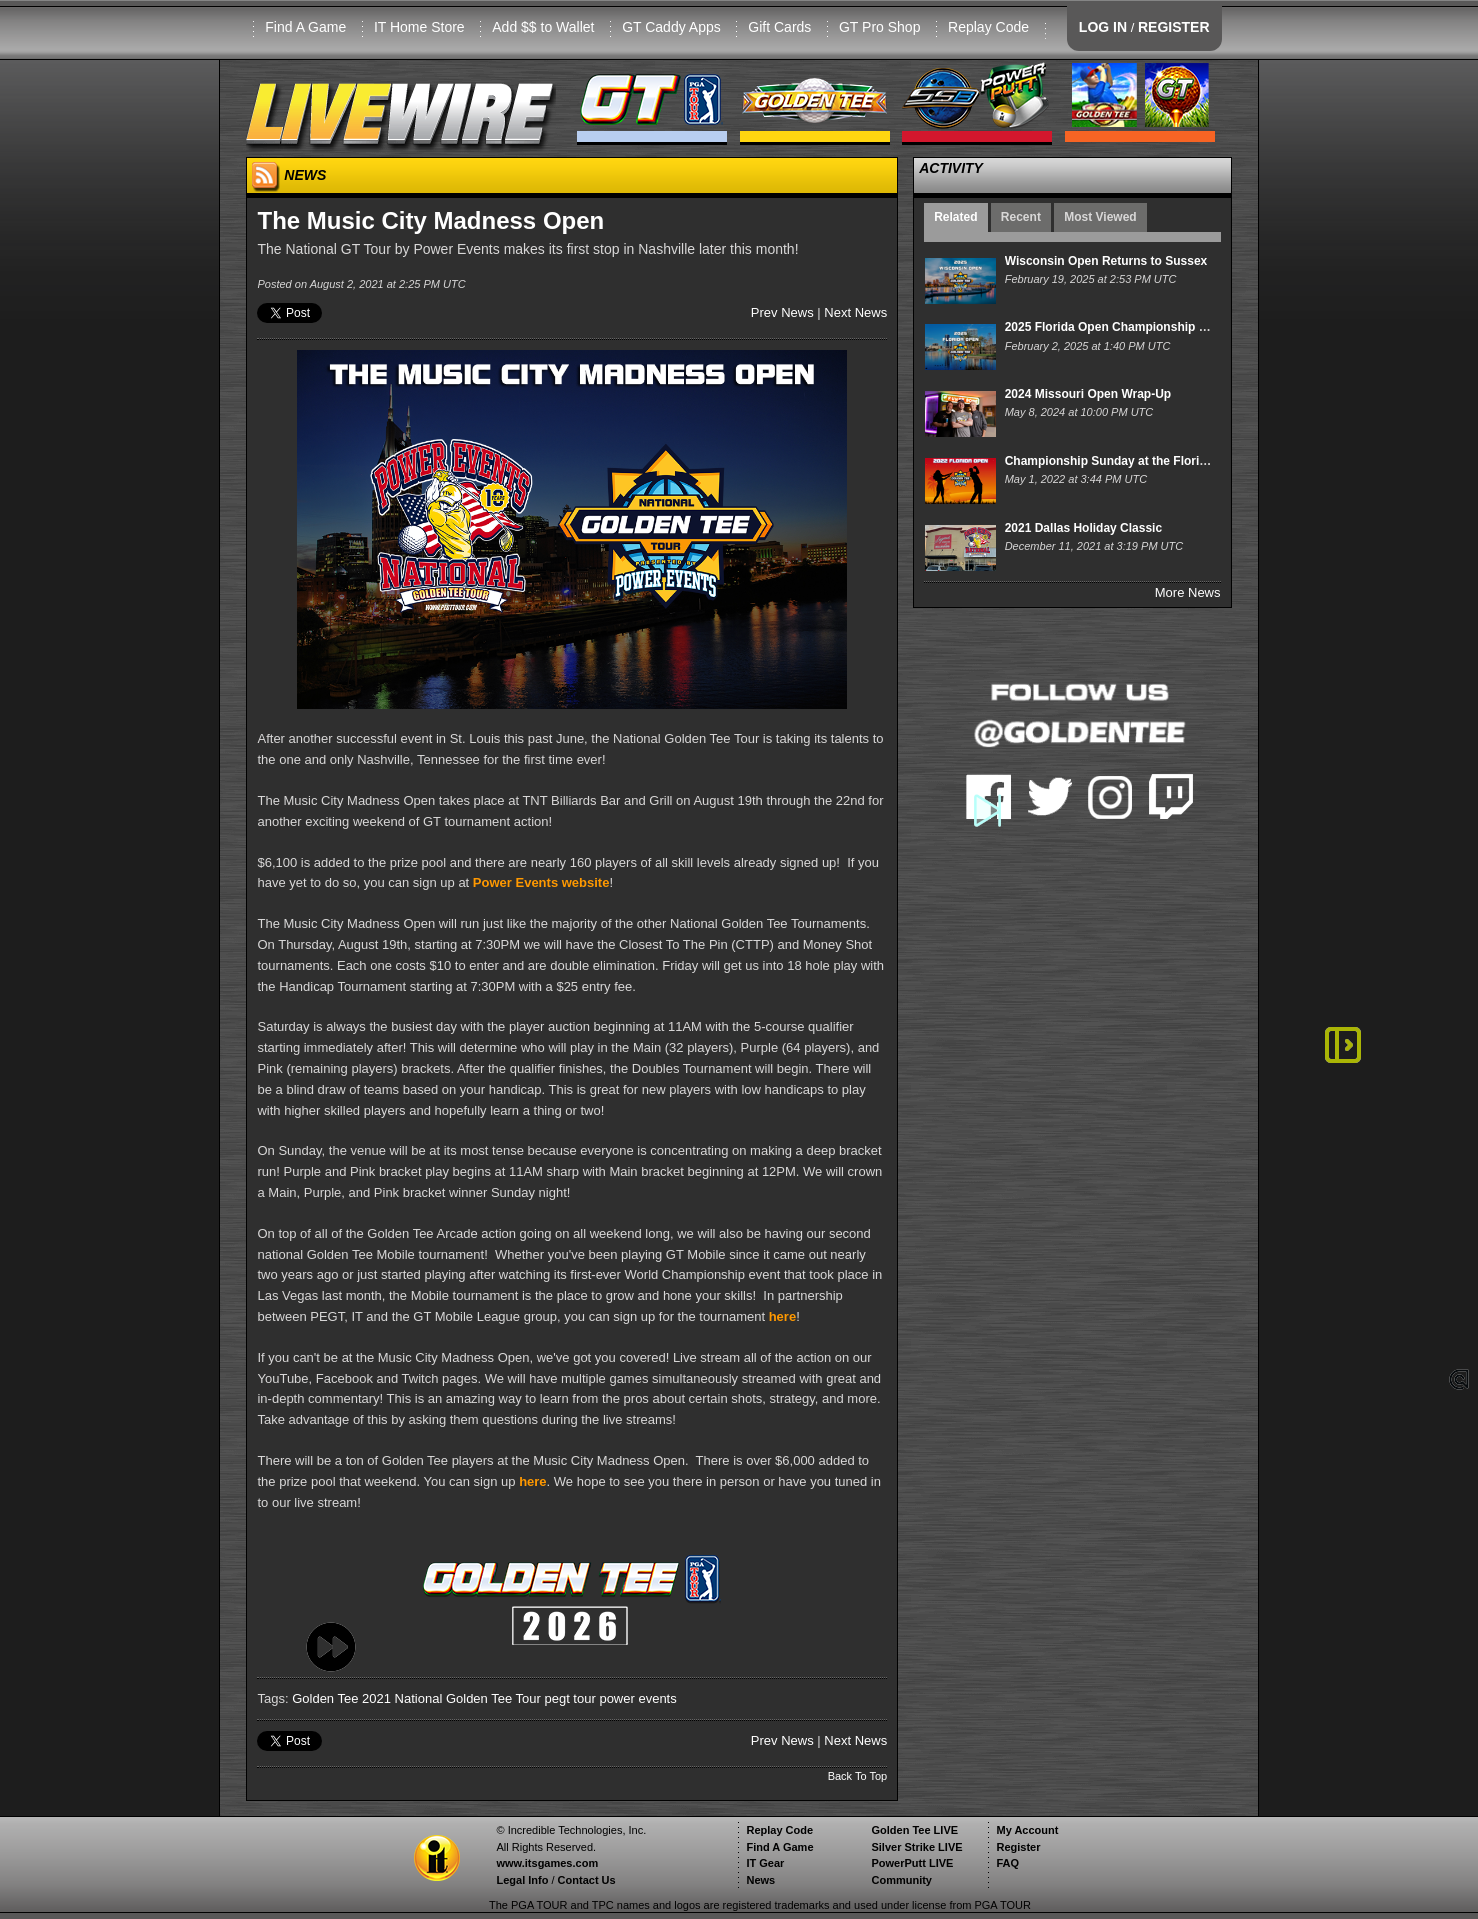  What do you see at coordinates (1343, 1045) in the screenshot?
I see `expand the left sidebar` at bounding box center [1343, 1045].